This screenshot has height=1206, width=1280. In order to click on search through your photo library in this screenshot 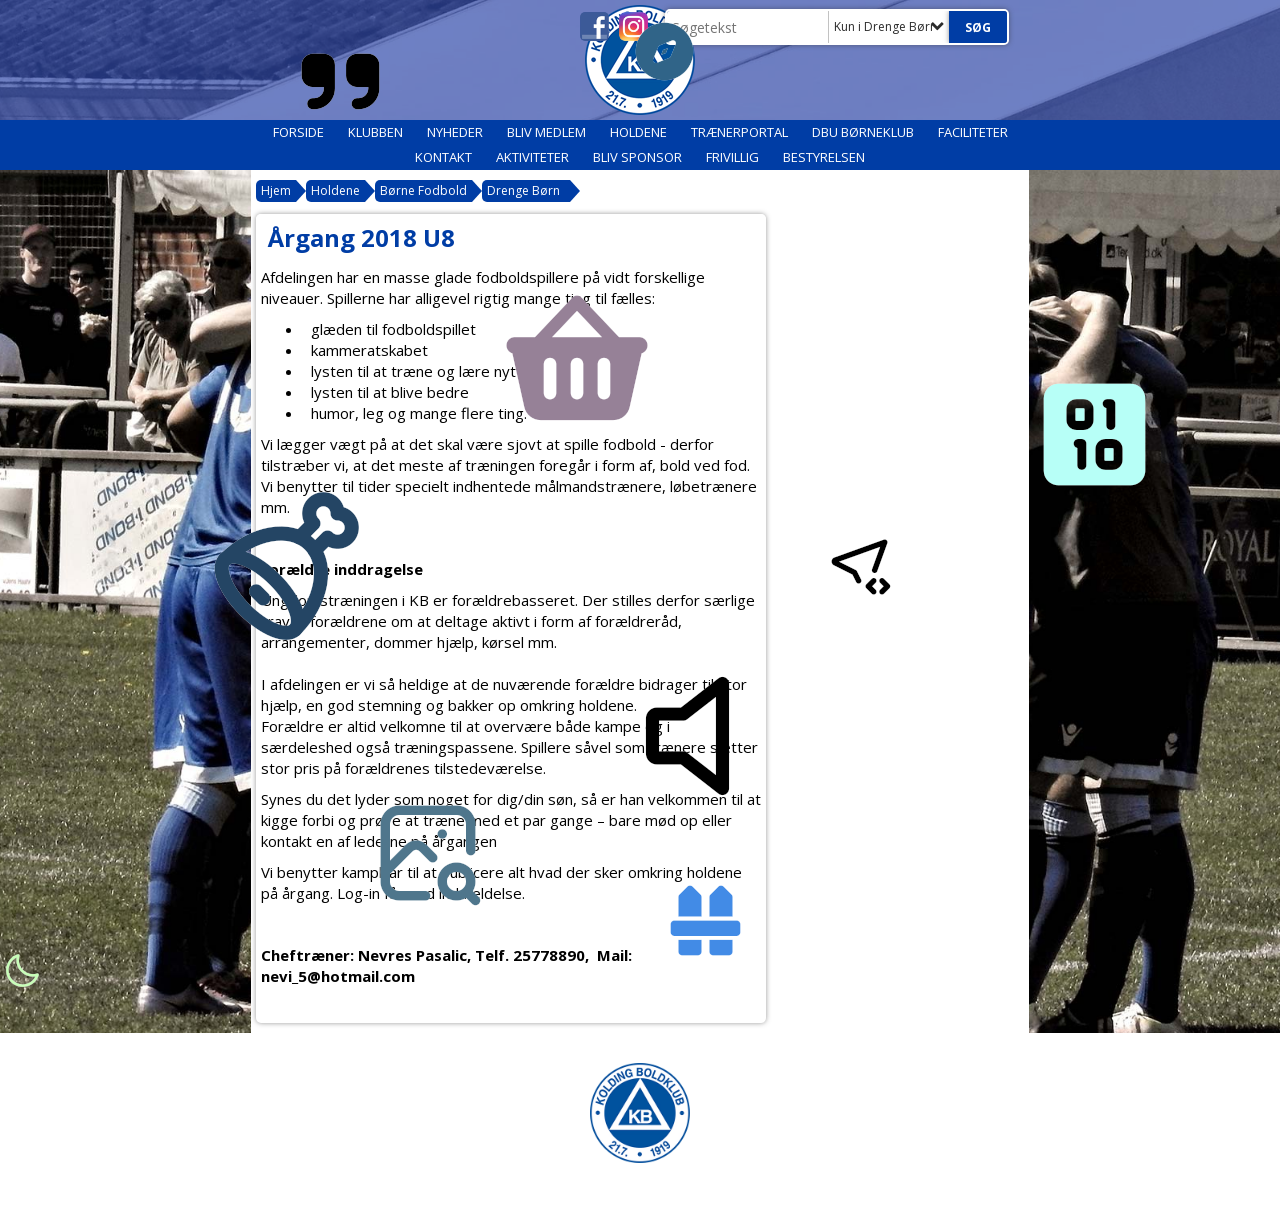, I will do `click(428, 853)`.